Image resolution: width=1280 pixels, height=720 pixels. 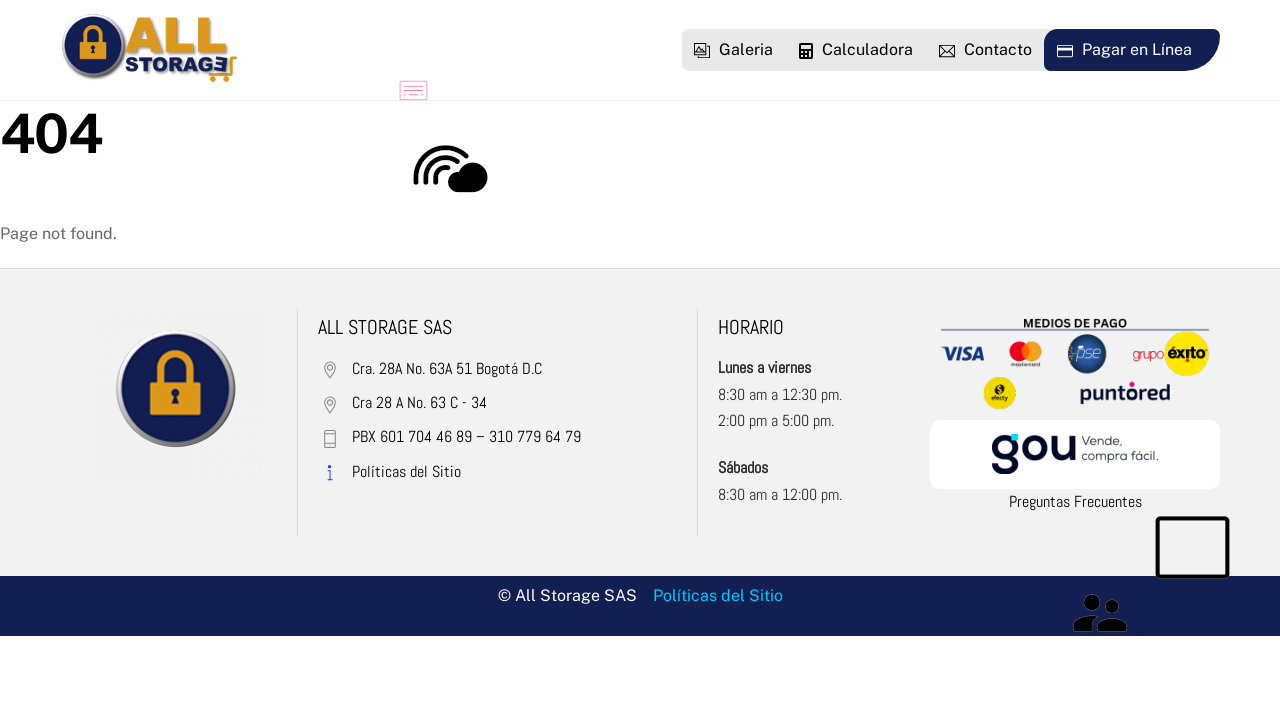 I want to click on view weather forecast, so click(x=450, y=167).